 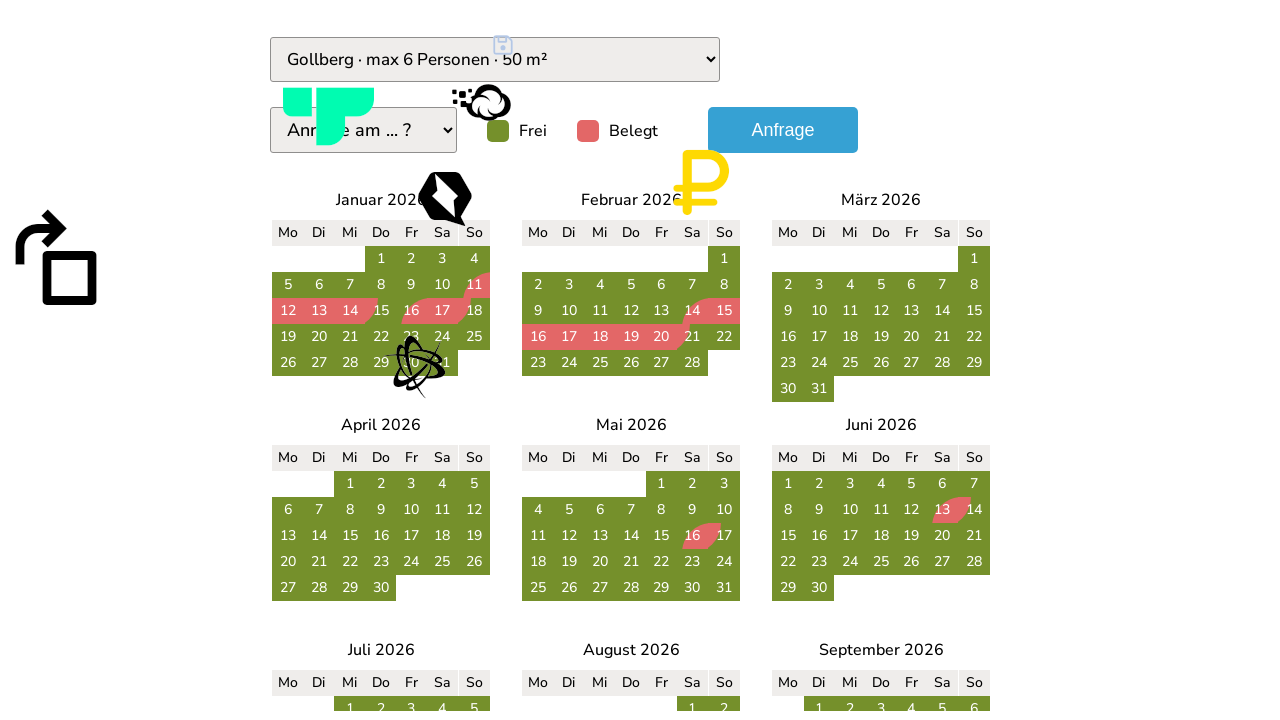 What do you see at coordinates (481, 102) in the screenshot?
I see `cloudversify logo` at bounding box center [481, 102].